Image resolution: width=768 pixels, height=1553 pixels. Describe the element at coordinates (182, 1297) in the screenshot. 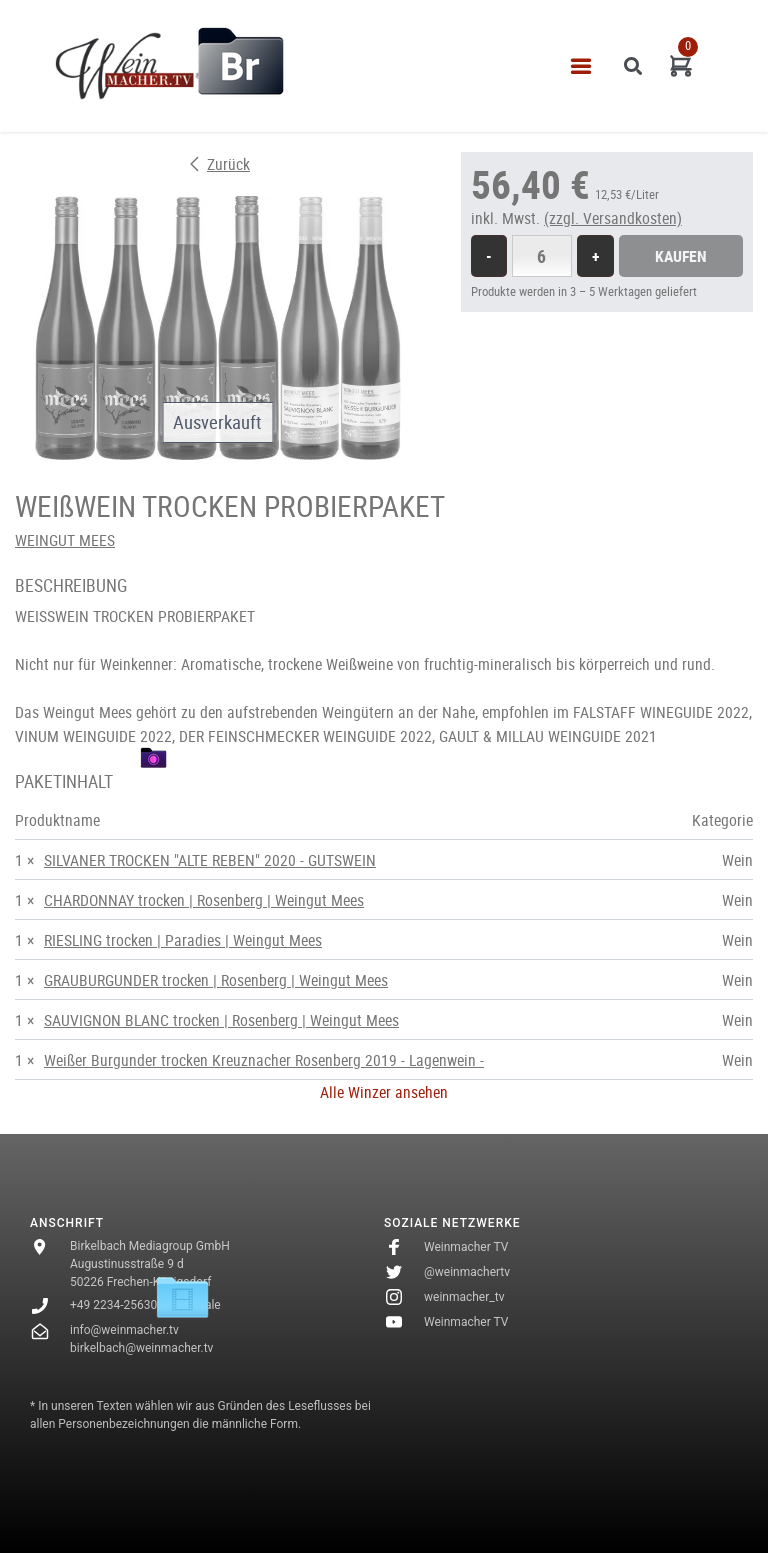

I see `open your movies folder` at that location.